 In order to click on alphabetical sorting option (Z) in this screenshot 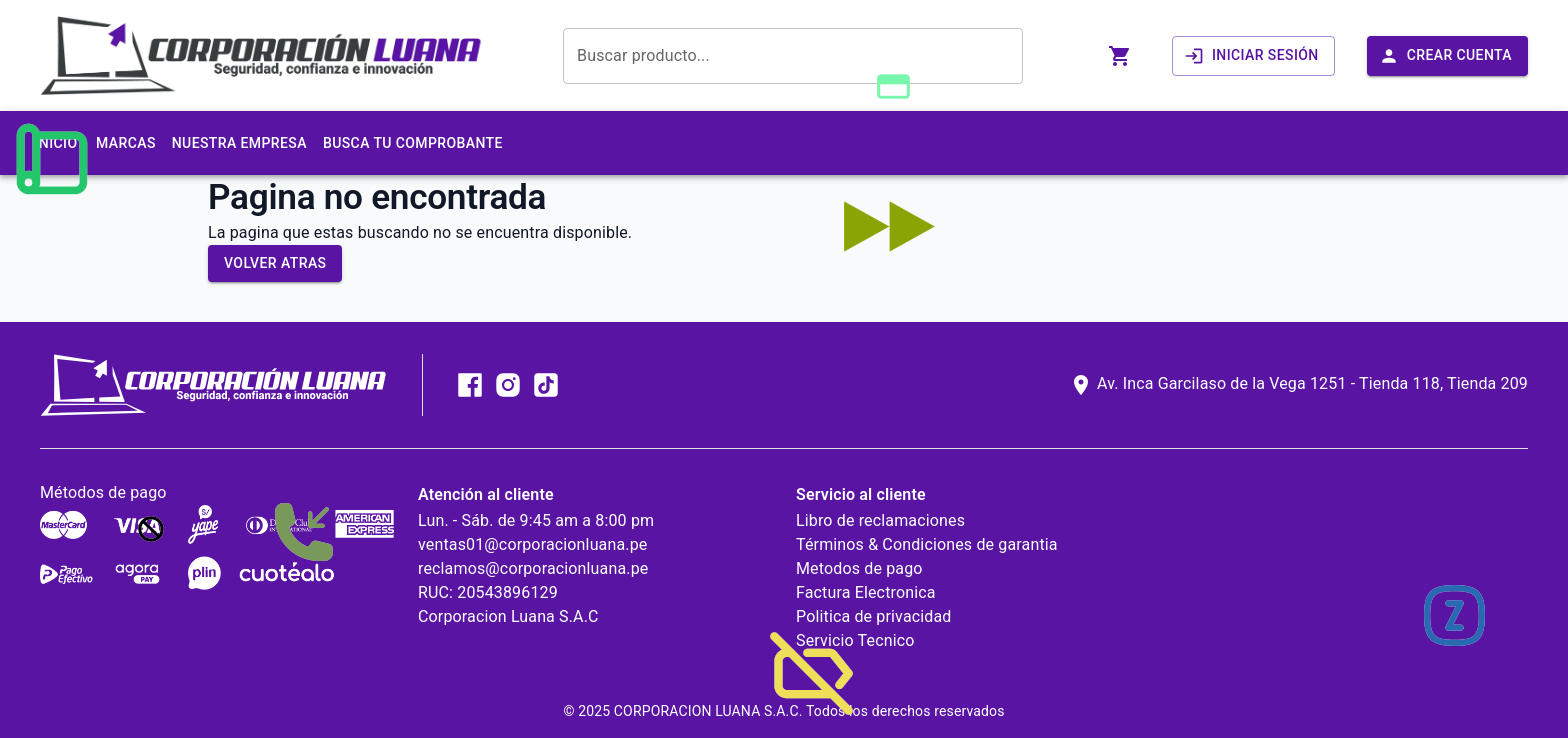, I will do `click(1454, 615)`.